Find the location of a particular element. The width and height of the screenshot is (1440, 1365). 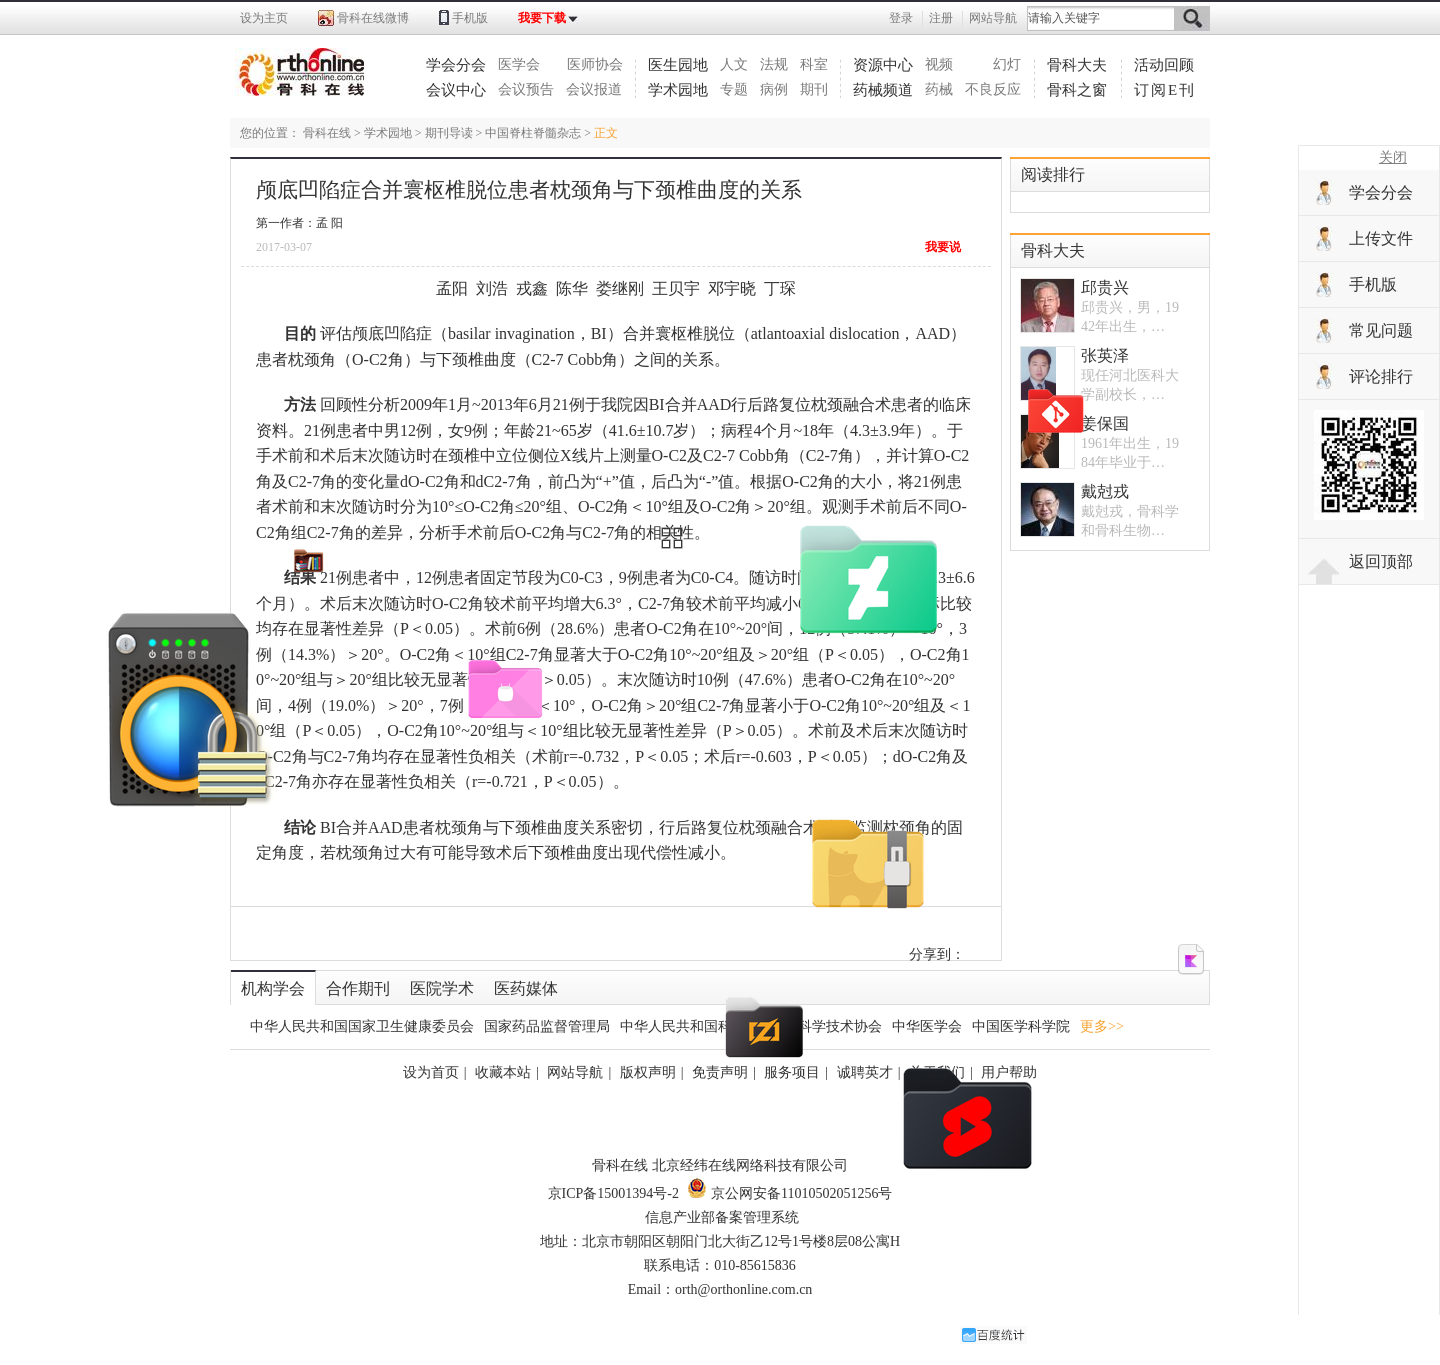

open folder containing youtube shorts downloads is located at coordinates (967, 1122).